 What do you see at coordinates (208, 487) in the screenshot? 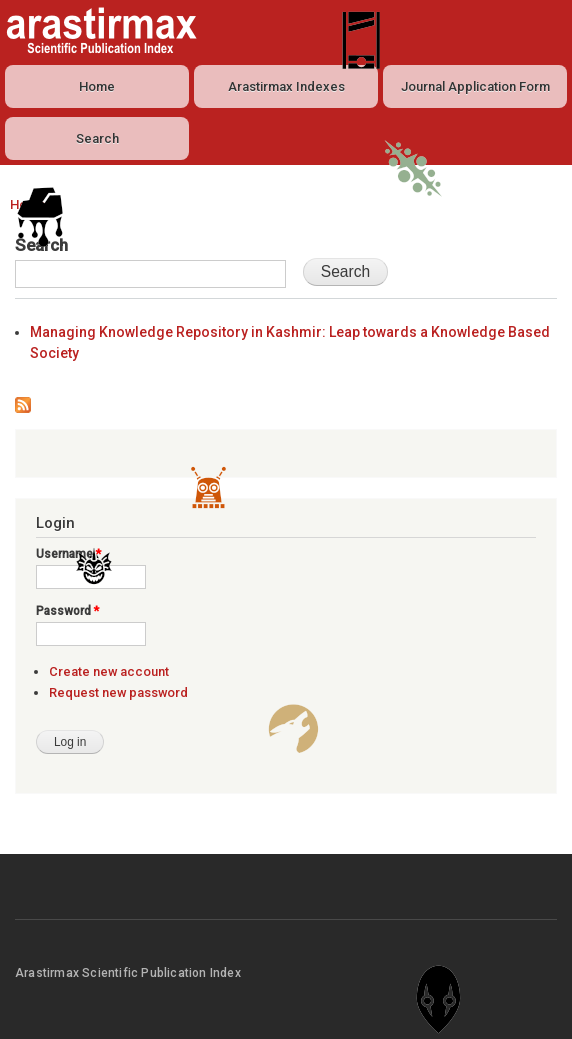
I see `access bot or AI assistant features` at bounding box center [208, 487].